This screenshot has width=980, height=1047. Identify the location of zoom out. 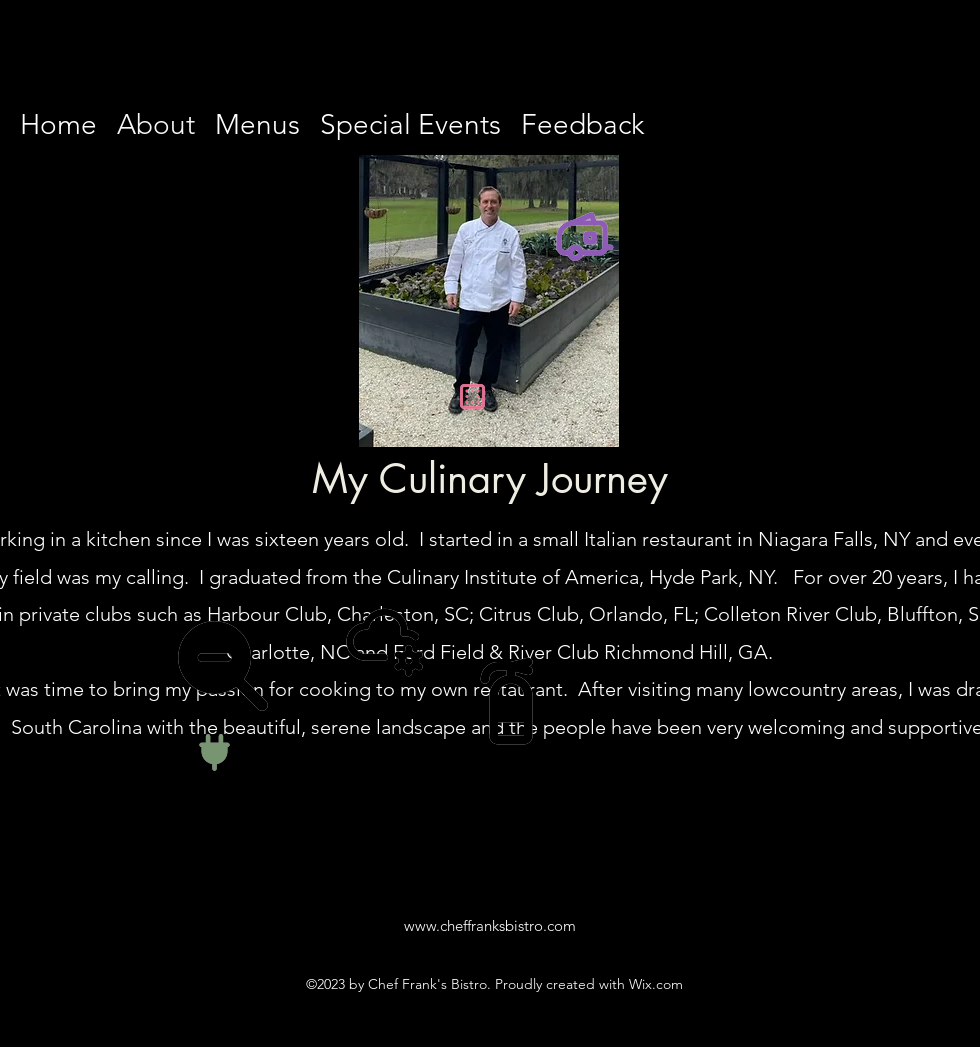
(223, 666).